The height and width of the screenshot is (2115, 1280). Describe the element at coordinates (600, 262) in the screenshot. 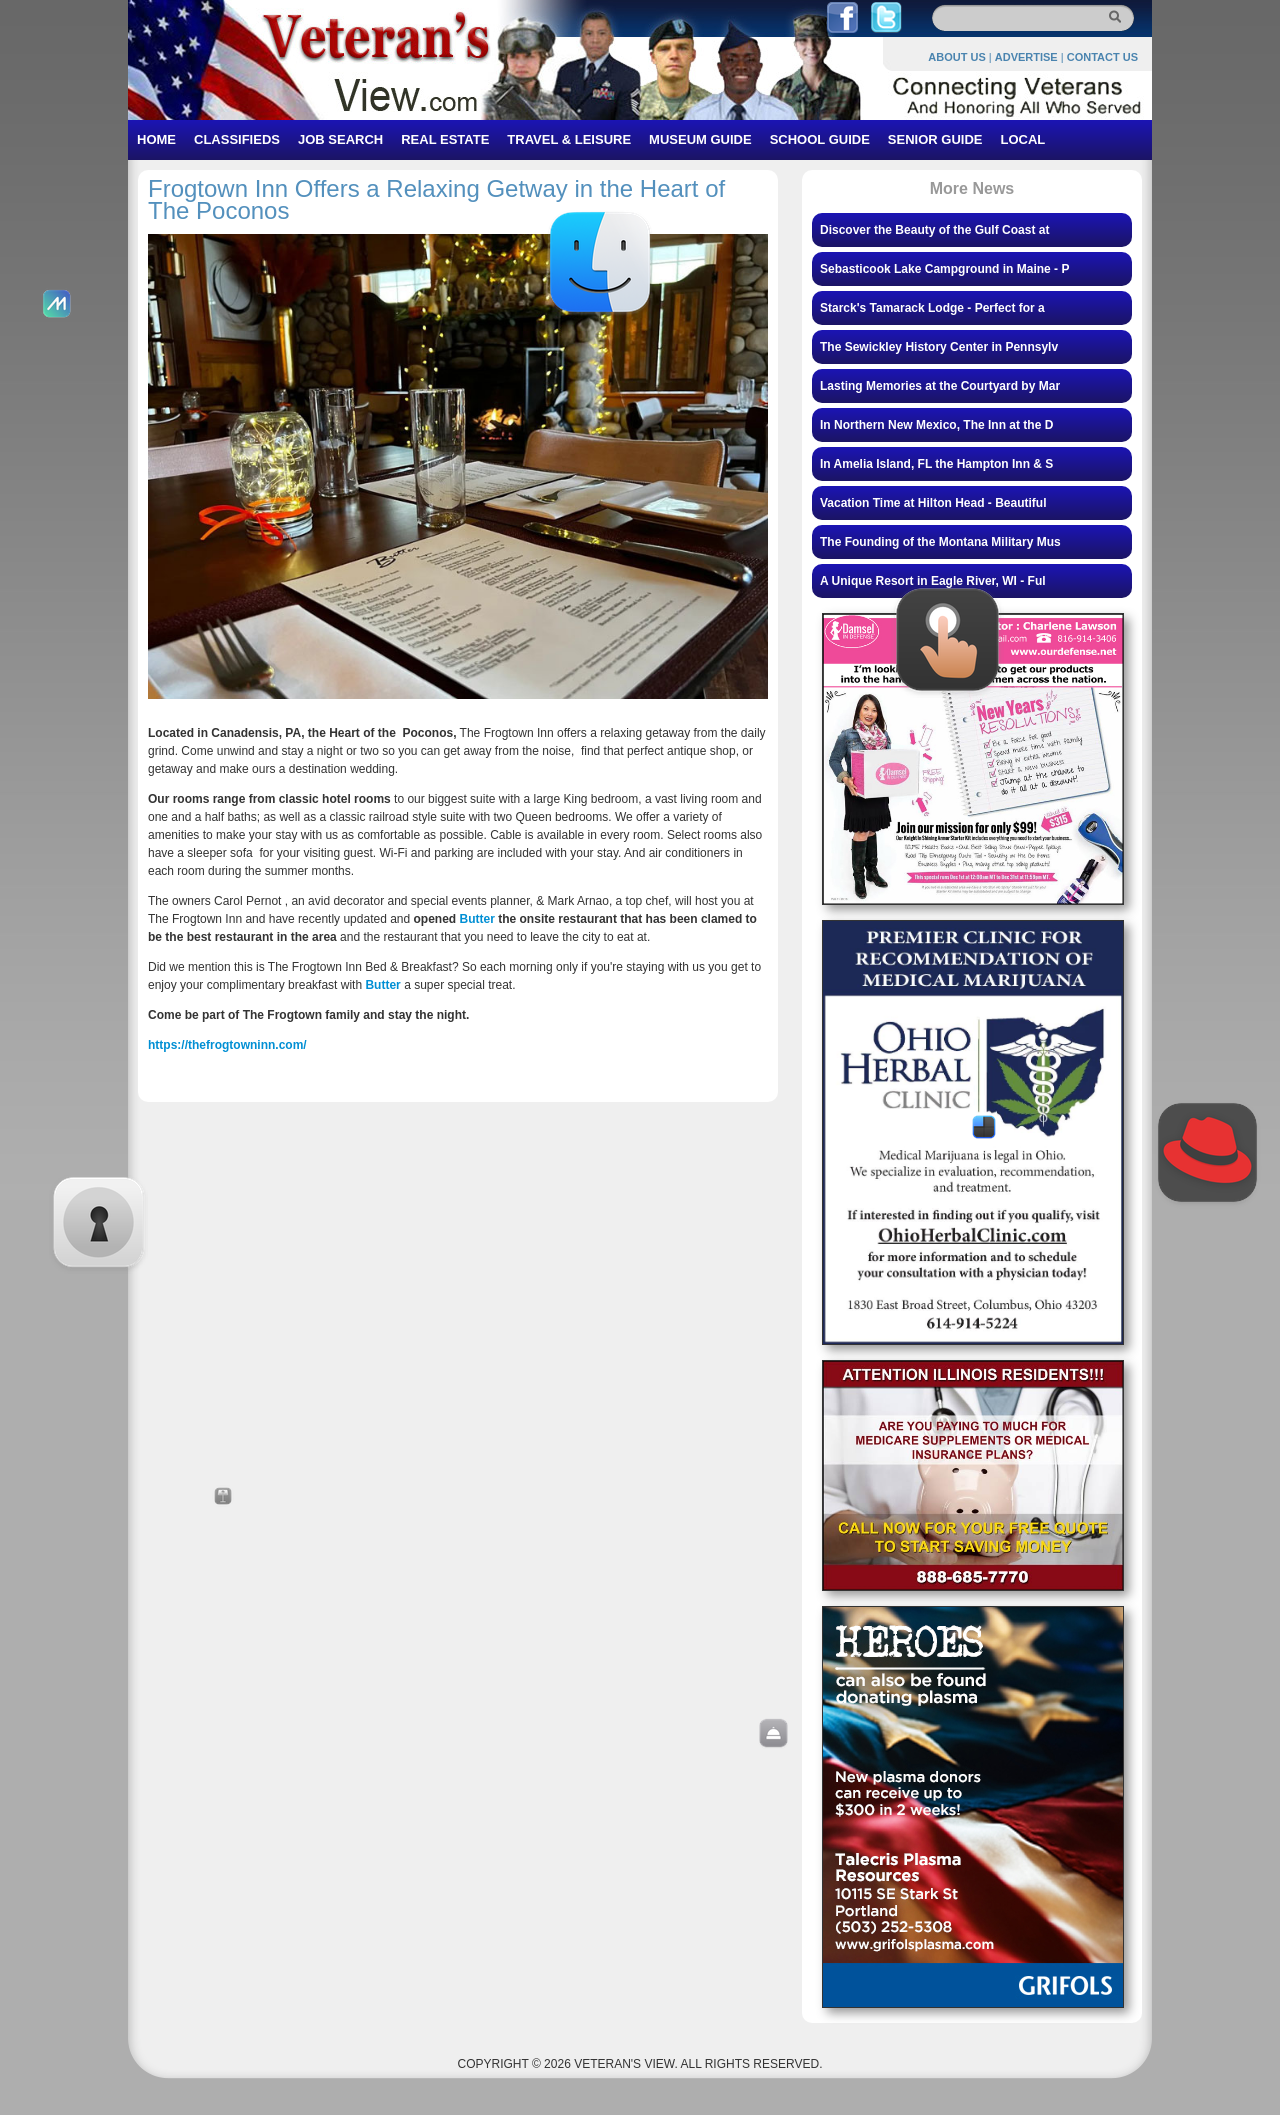

I see `open Finder to browse files and folders` at that location.